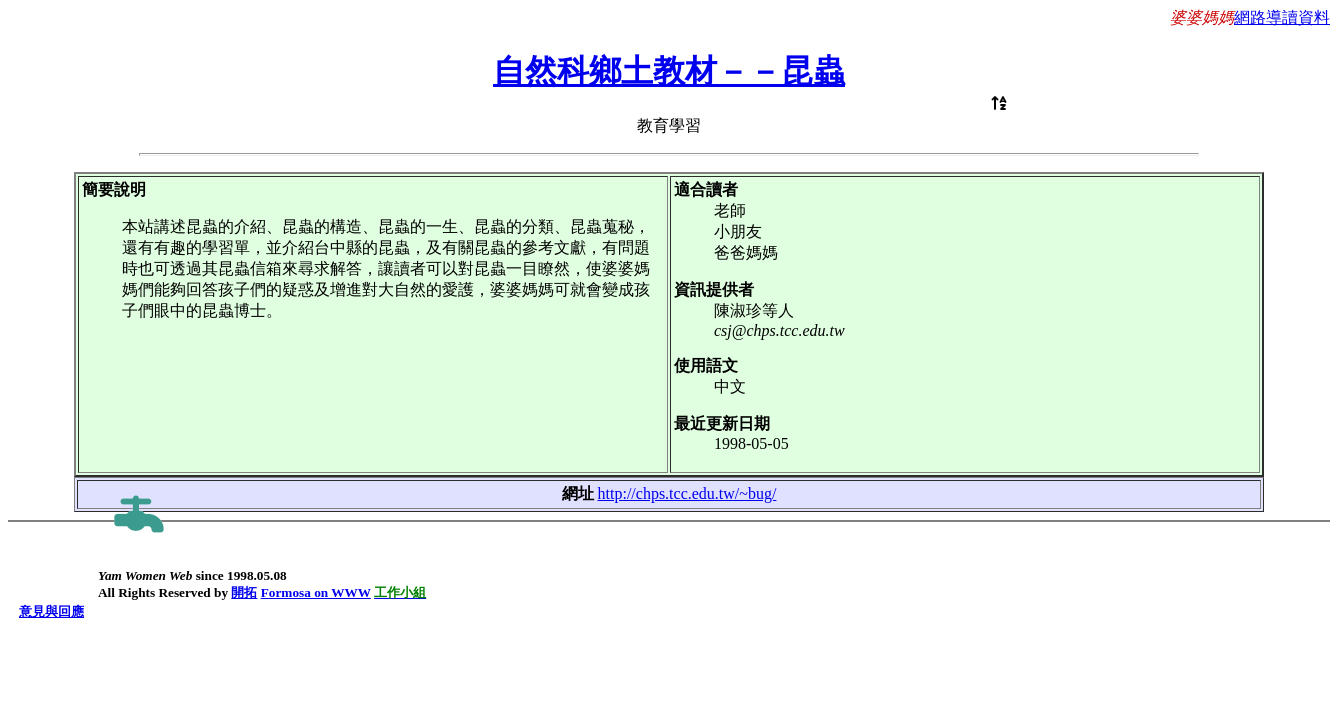  I want to click on sort alphabetically A to Z, so click(999, 103).